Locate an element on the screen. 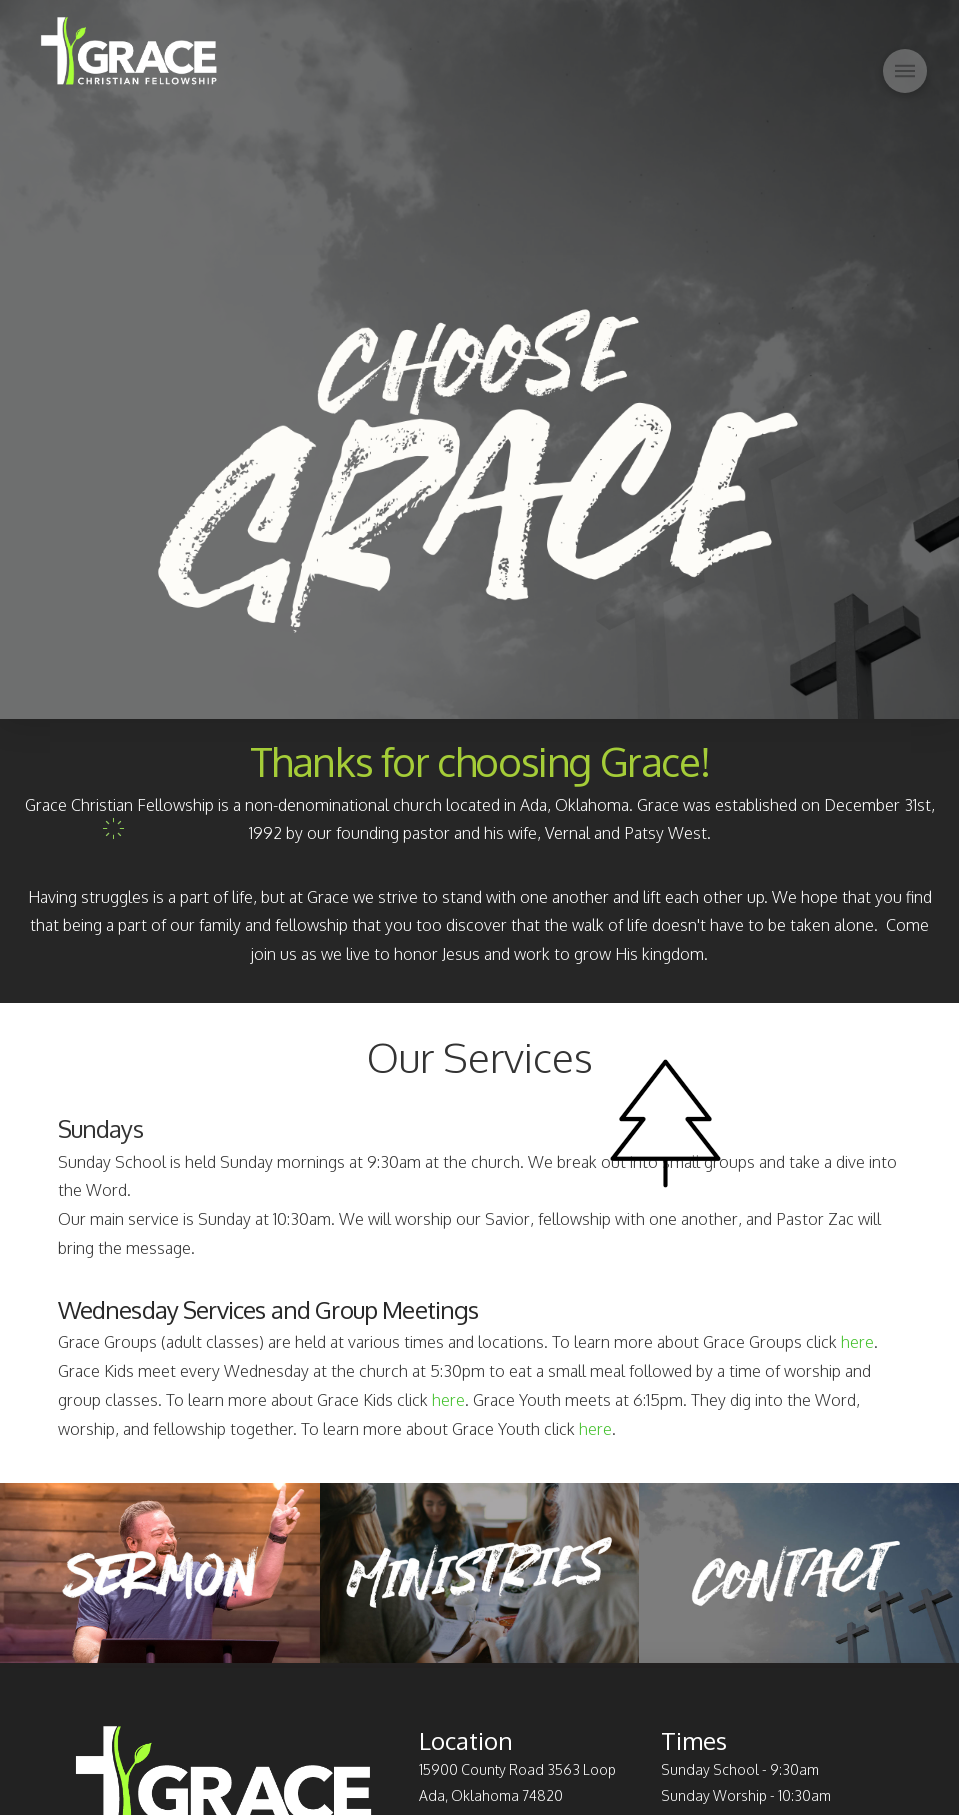 The image size is (959, 1815). access nature or outdoor-related content is located at coordinates (665, 1123).